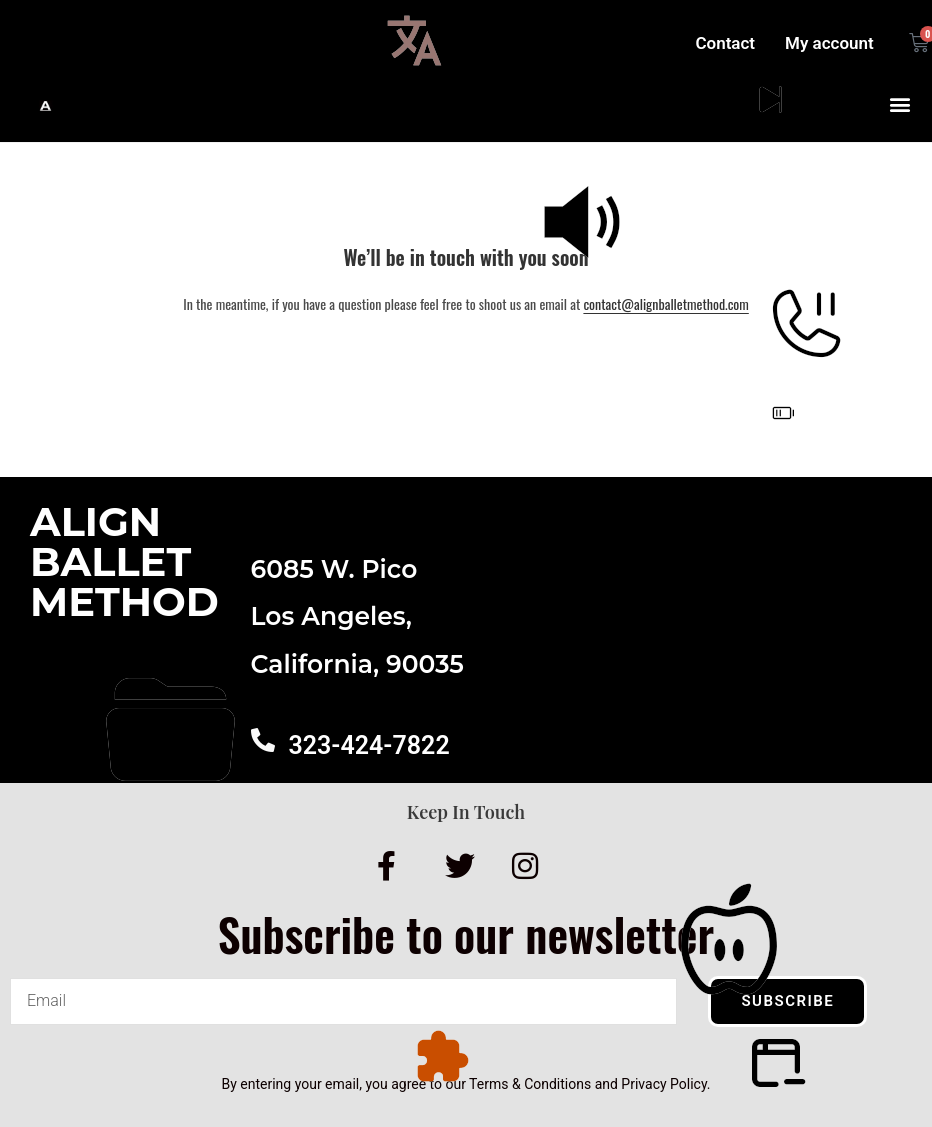 This screenshot has height=1127, width=932. Describe the element at coordinates (808, 322) in the screenshot. I see `put a call on hold` at that location.